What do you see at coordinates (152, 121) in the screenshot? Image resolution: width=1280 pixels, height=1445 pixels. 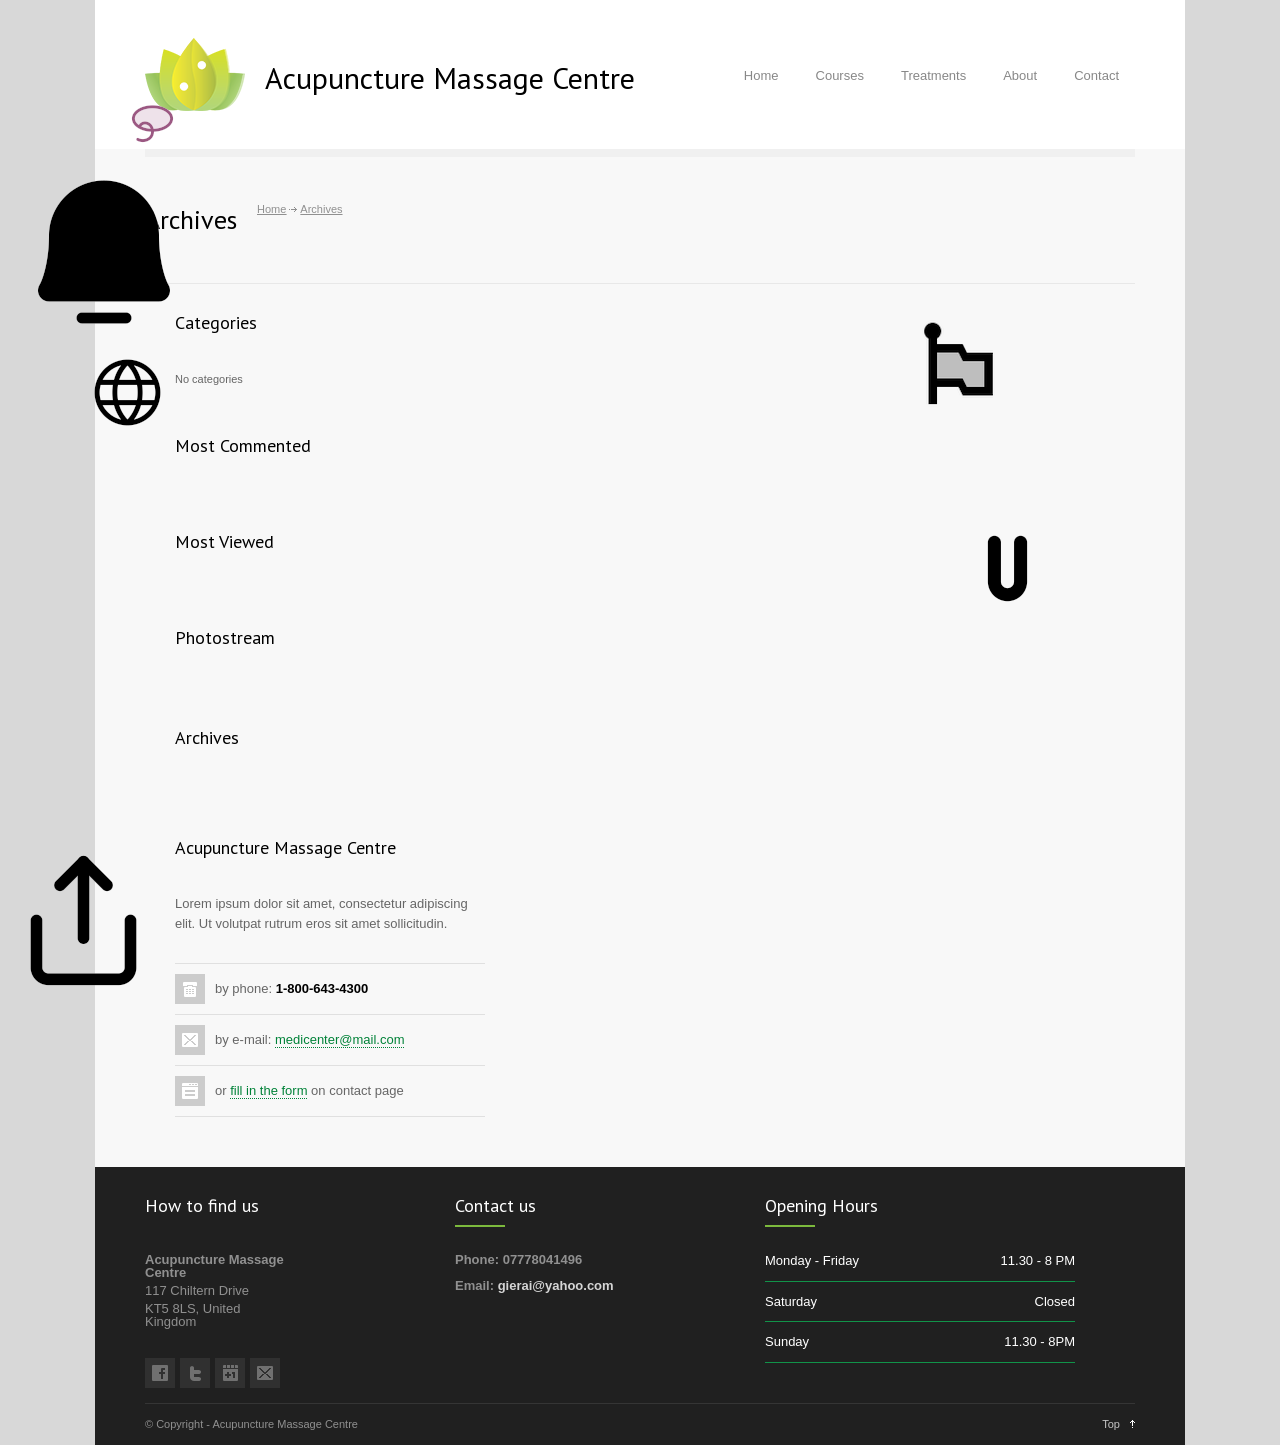 I see `use lasso selection tool` at bounding box center [152, 121].